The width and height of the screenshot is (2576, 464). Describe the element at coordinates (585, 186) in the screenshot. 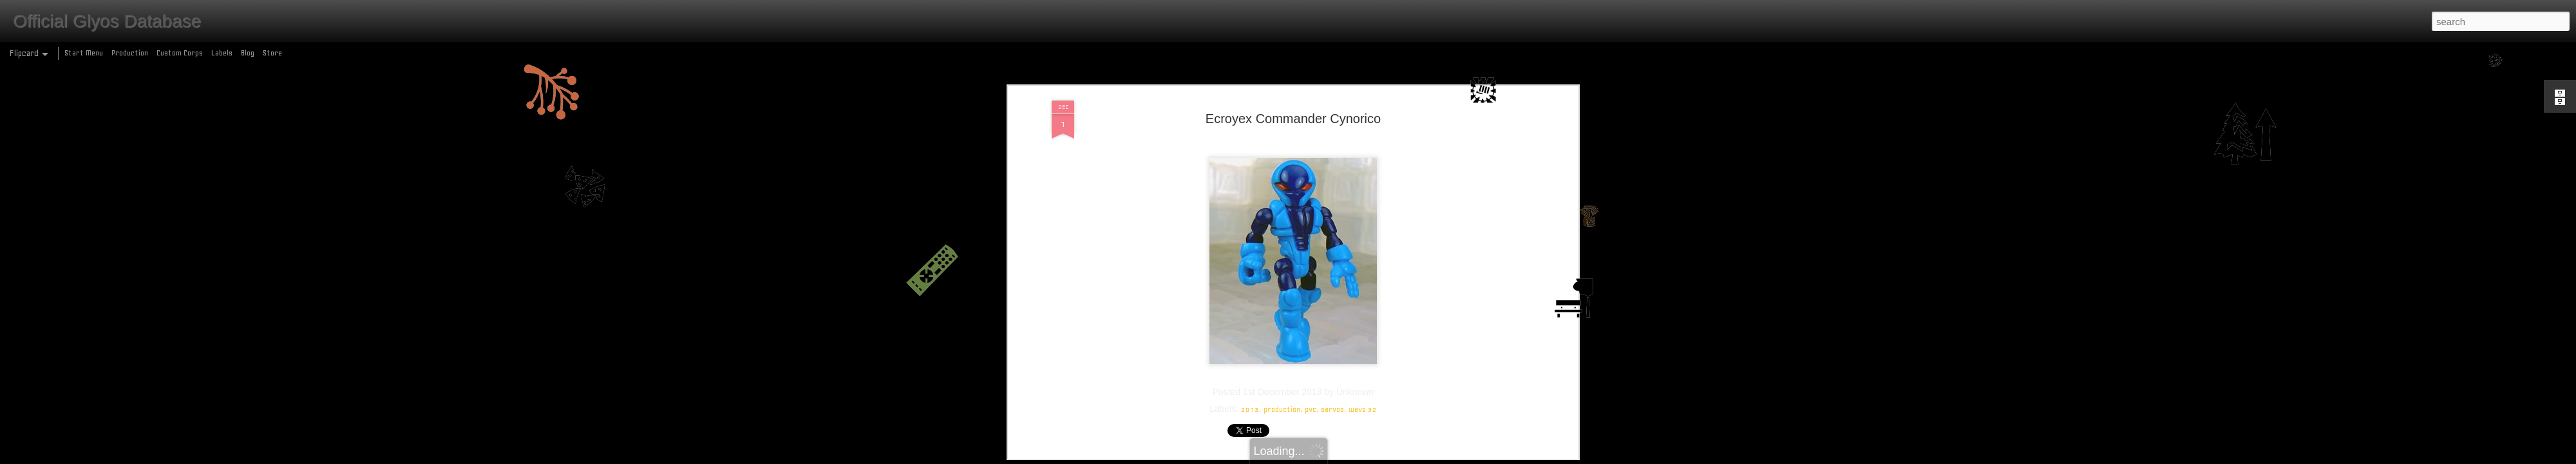

I see `browse mexican food options` at that location.